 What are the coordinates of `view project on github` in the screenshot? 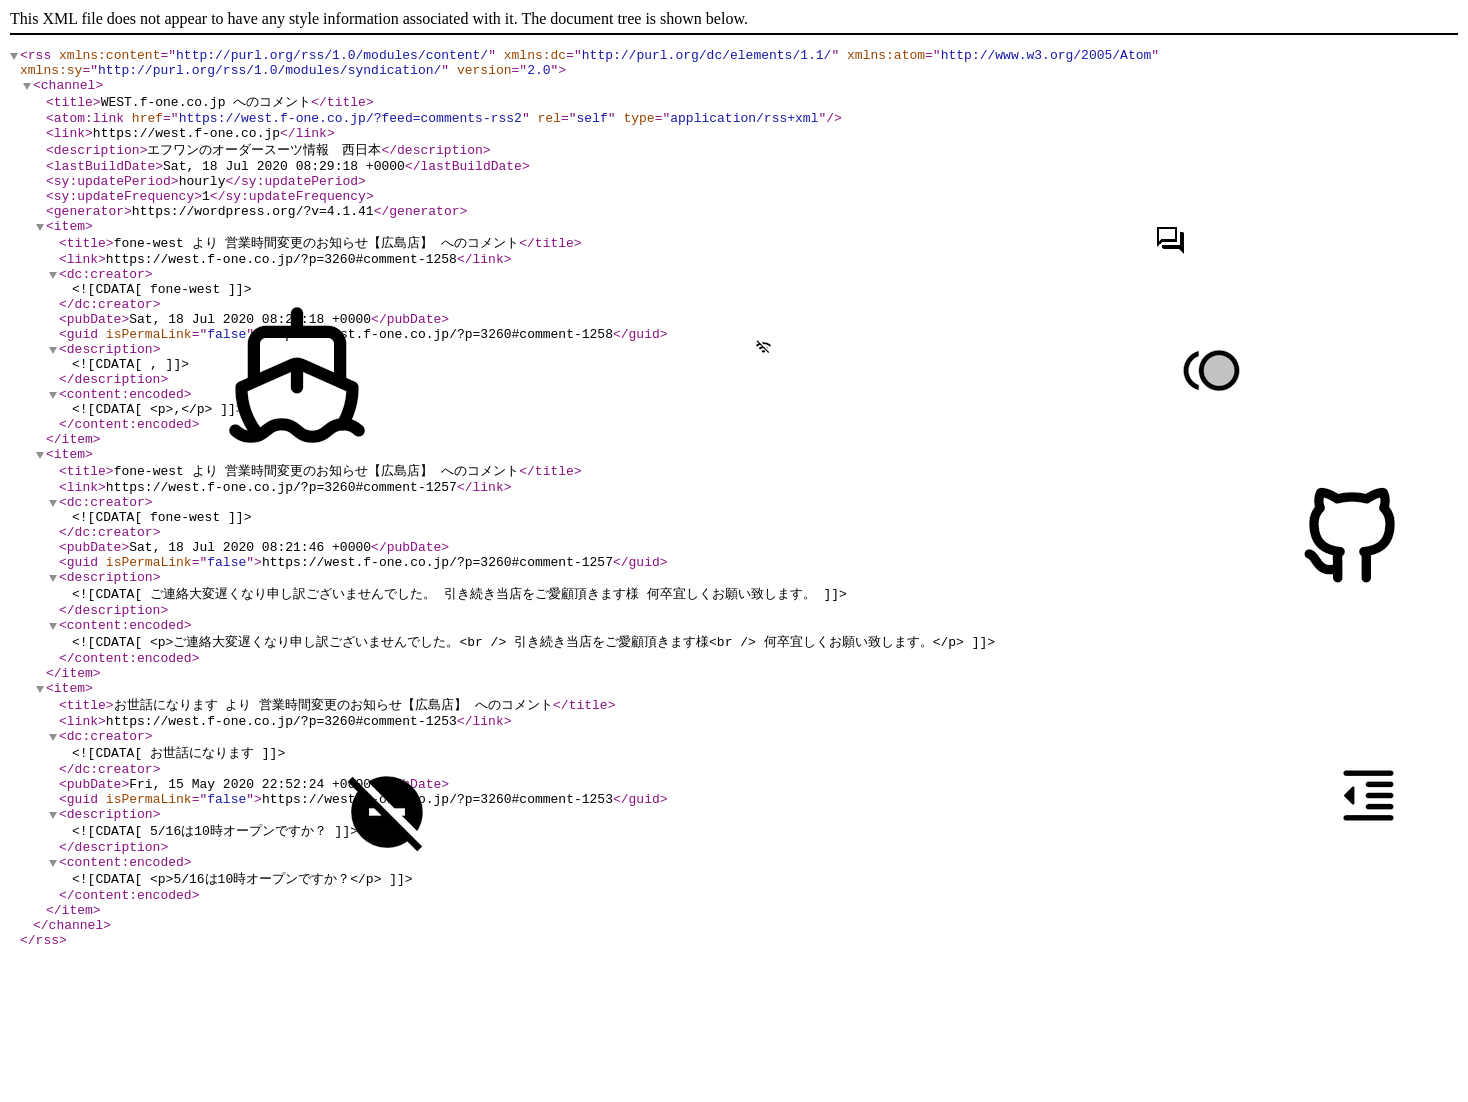 It's located at (1352, 535).